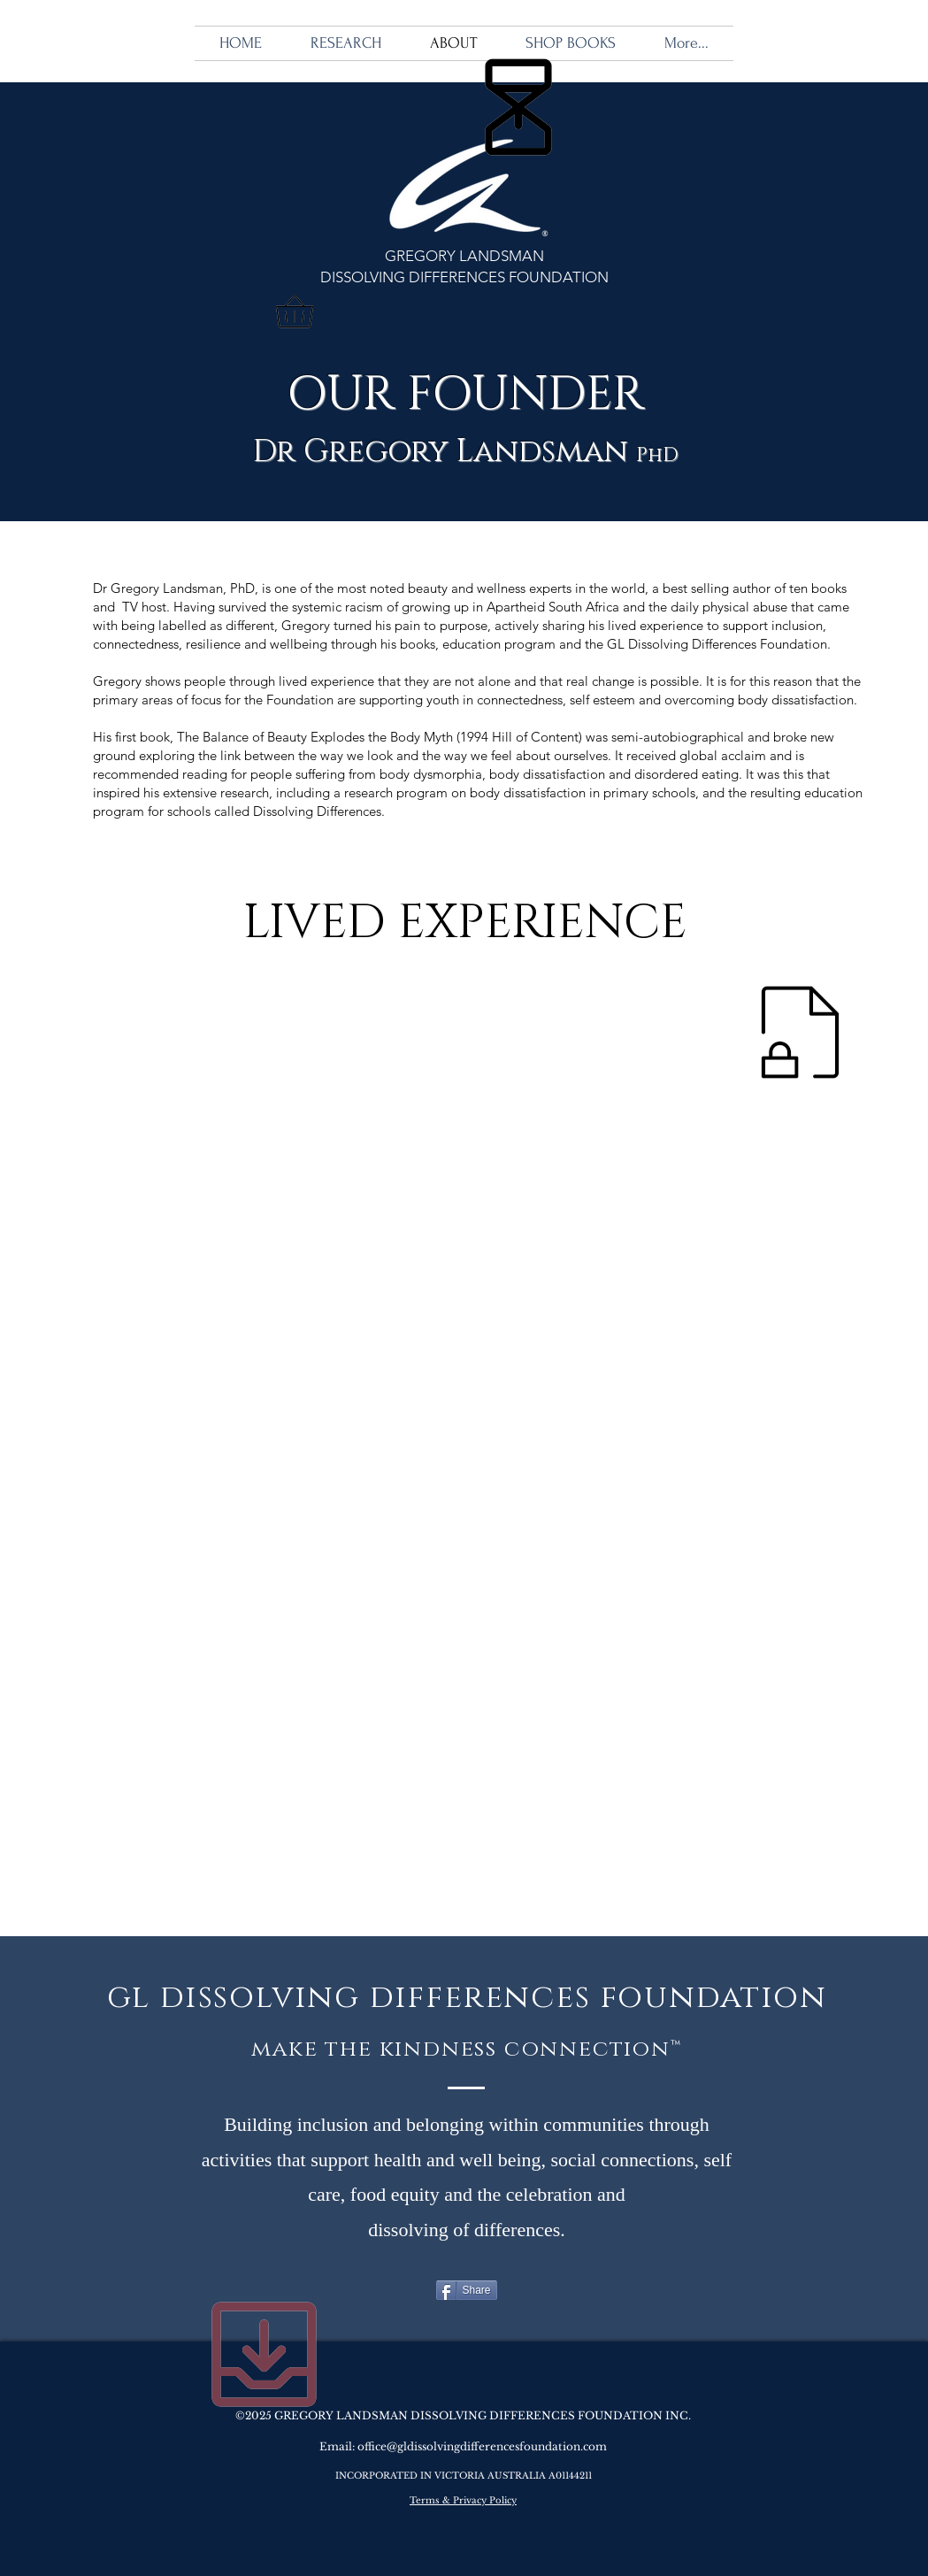  Describe the element at coordinates (264, 2354) in the screenshot. I see `download file to inbox or tray` at that location.